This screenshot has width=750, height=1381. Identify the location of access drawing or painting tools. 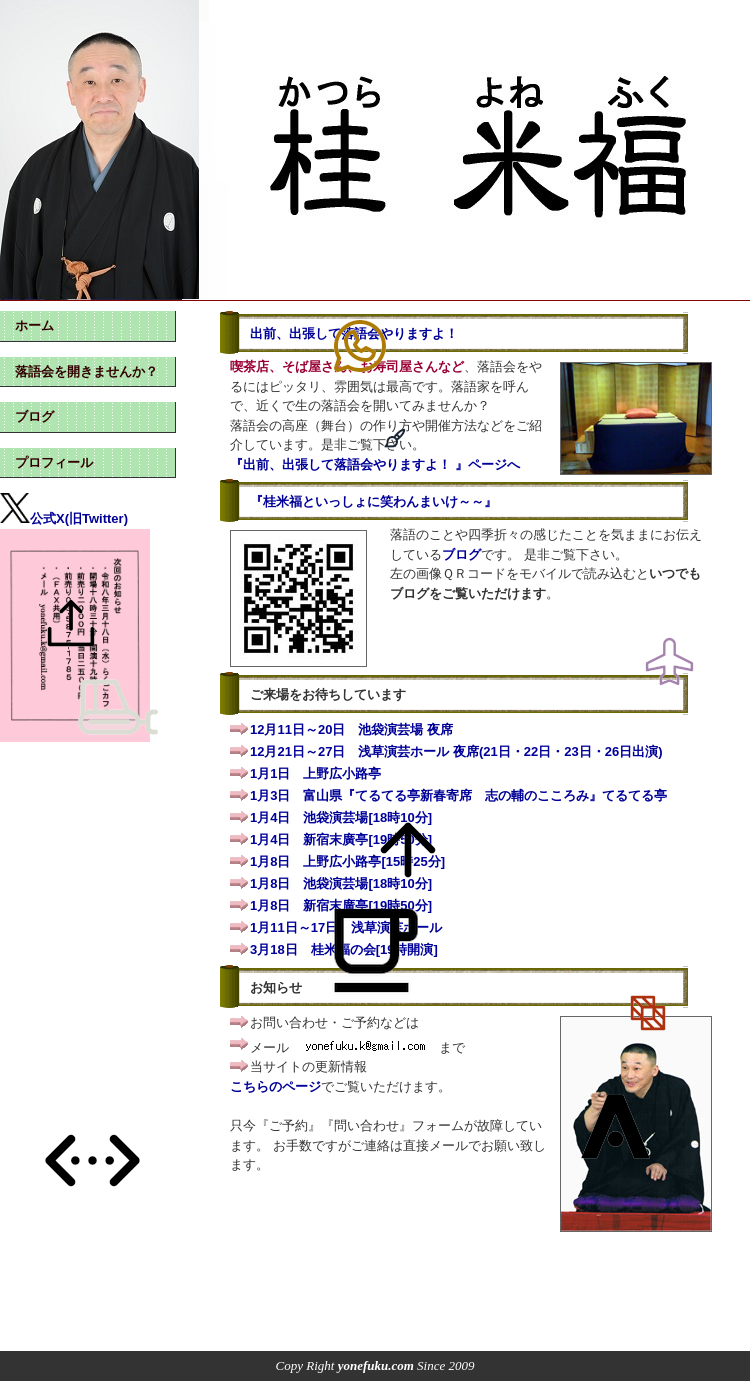
(395, 438).